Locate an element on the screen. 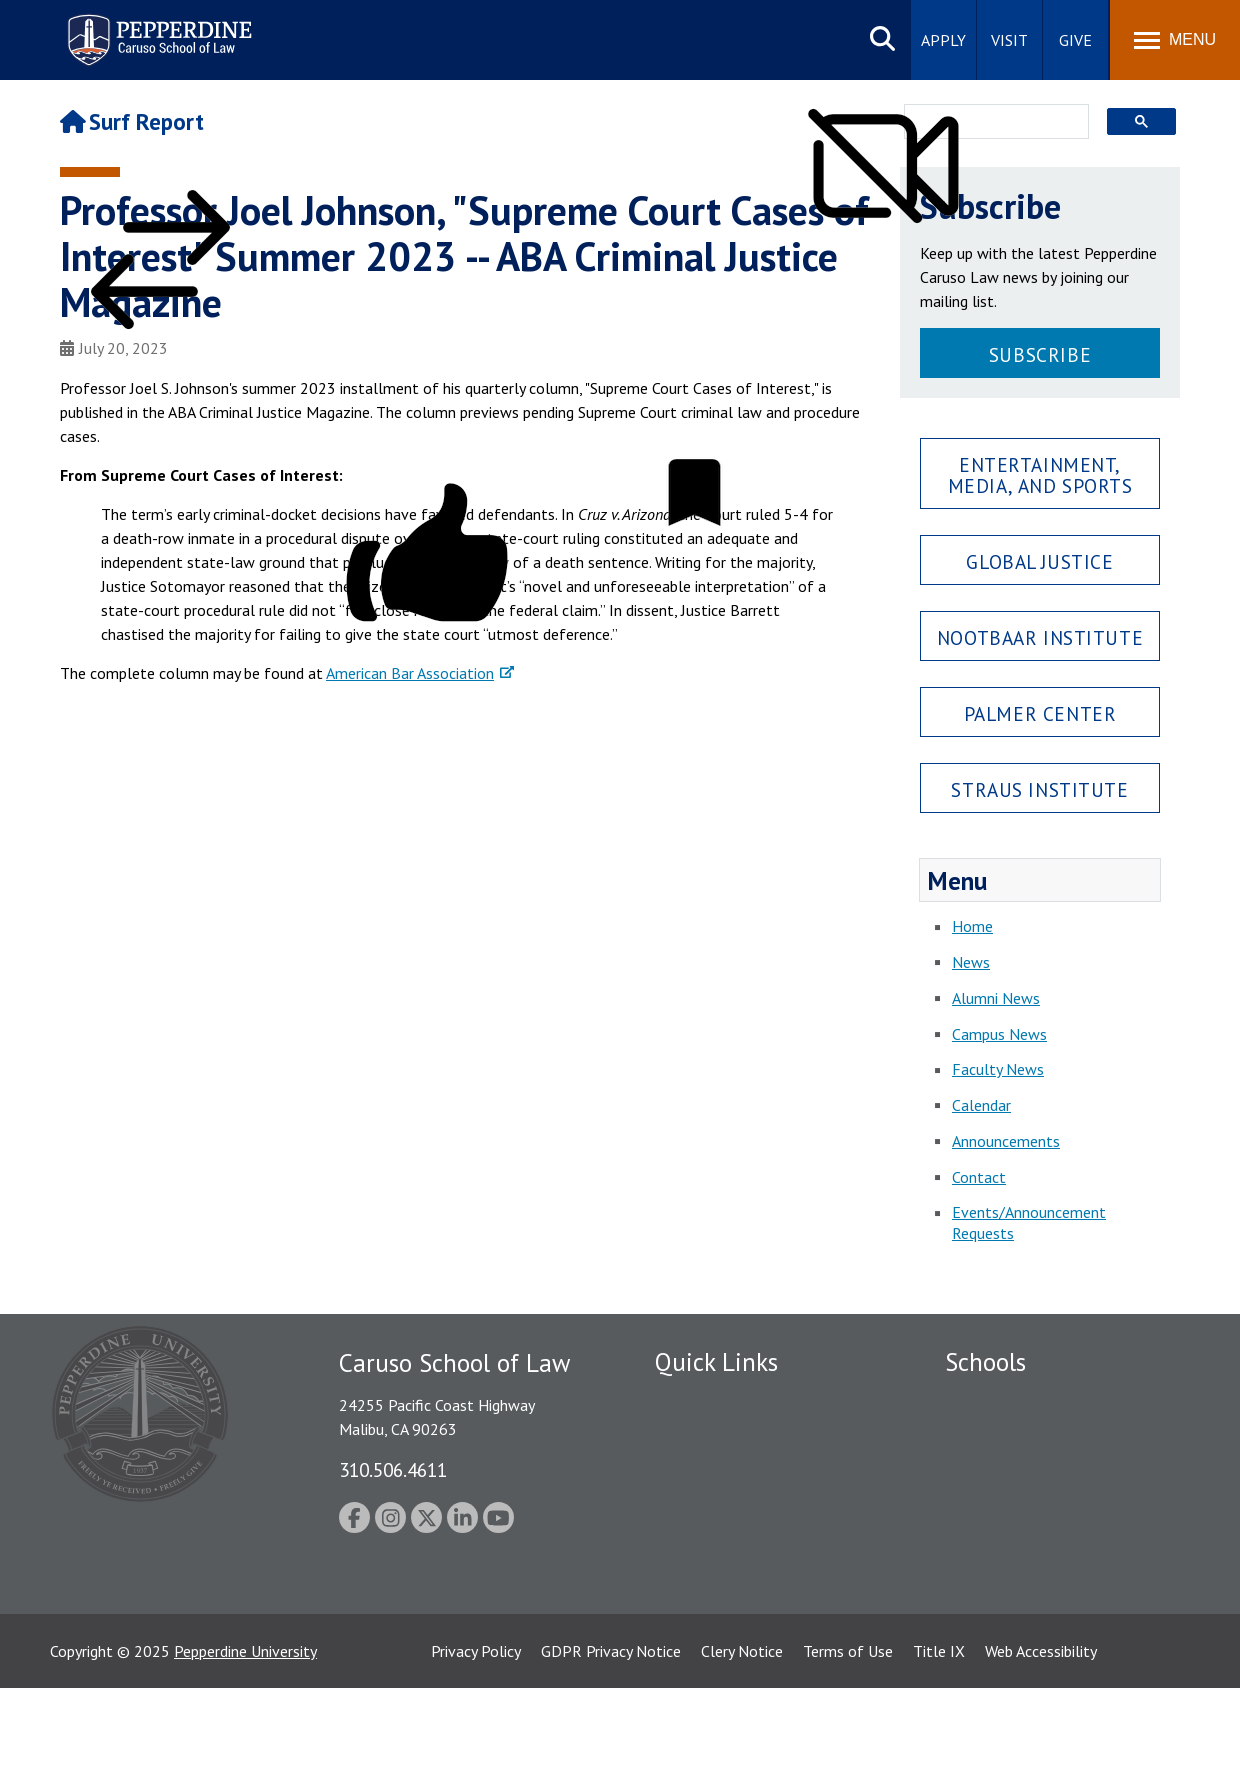 The width and height of the screenshot is (1240, 1781). save this item for later is located at coordinates (694, 492).